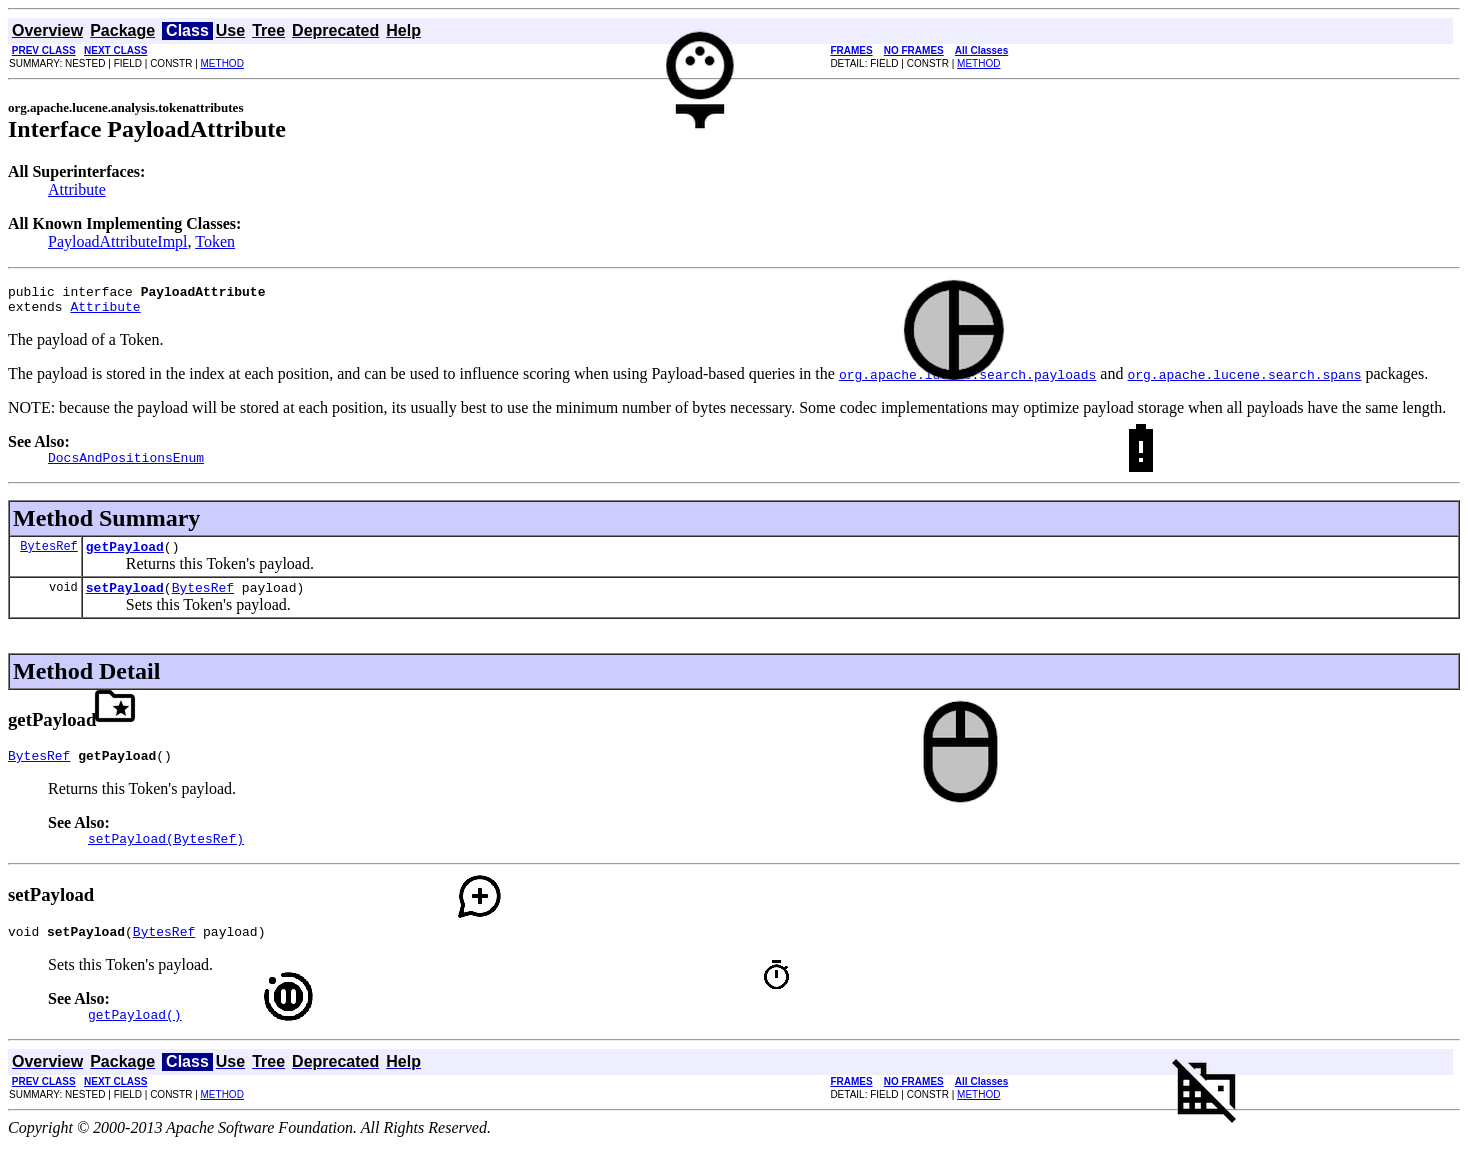 Image resolution: width=1468 pixels, height=1172 pixels. Describe the element at coordinates (480, 896) in the screenshot. I see `add a comment or review to a location` at that location.